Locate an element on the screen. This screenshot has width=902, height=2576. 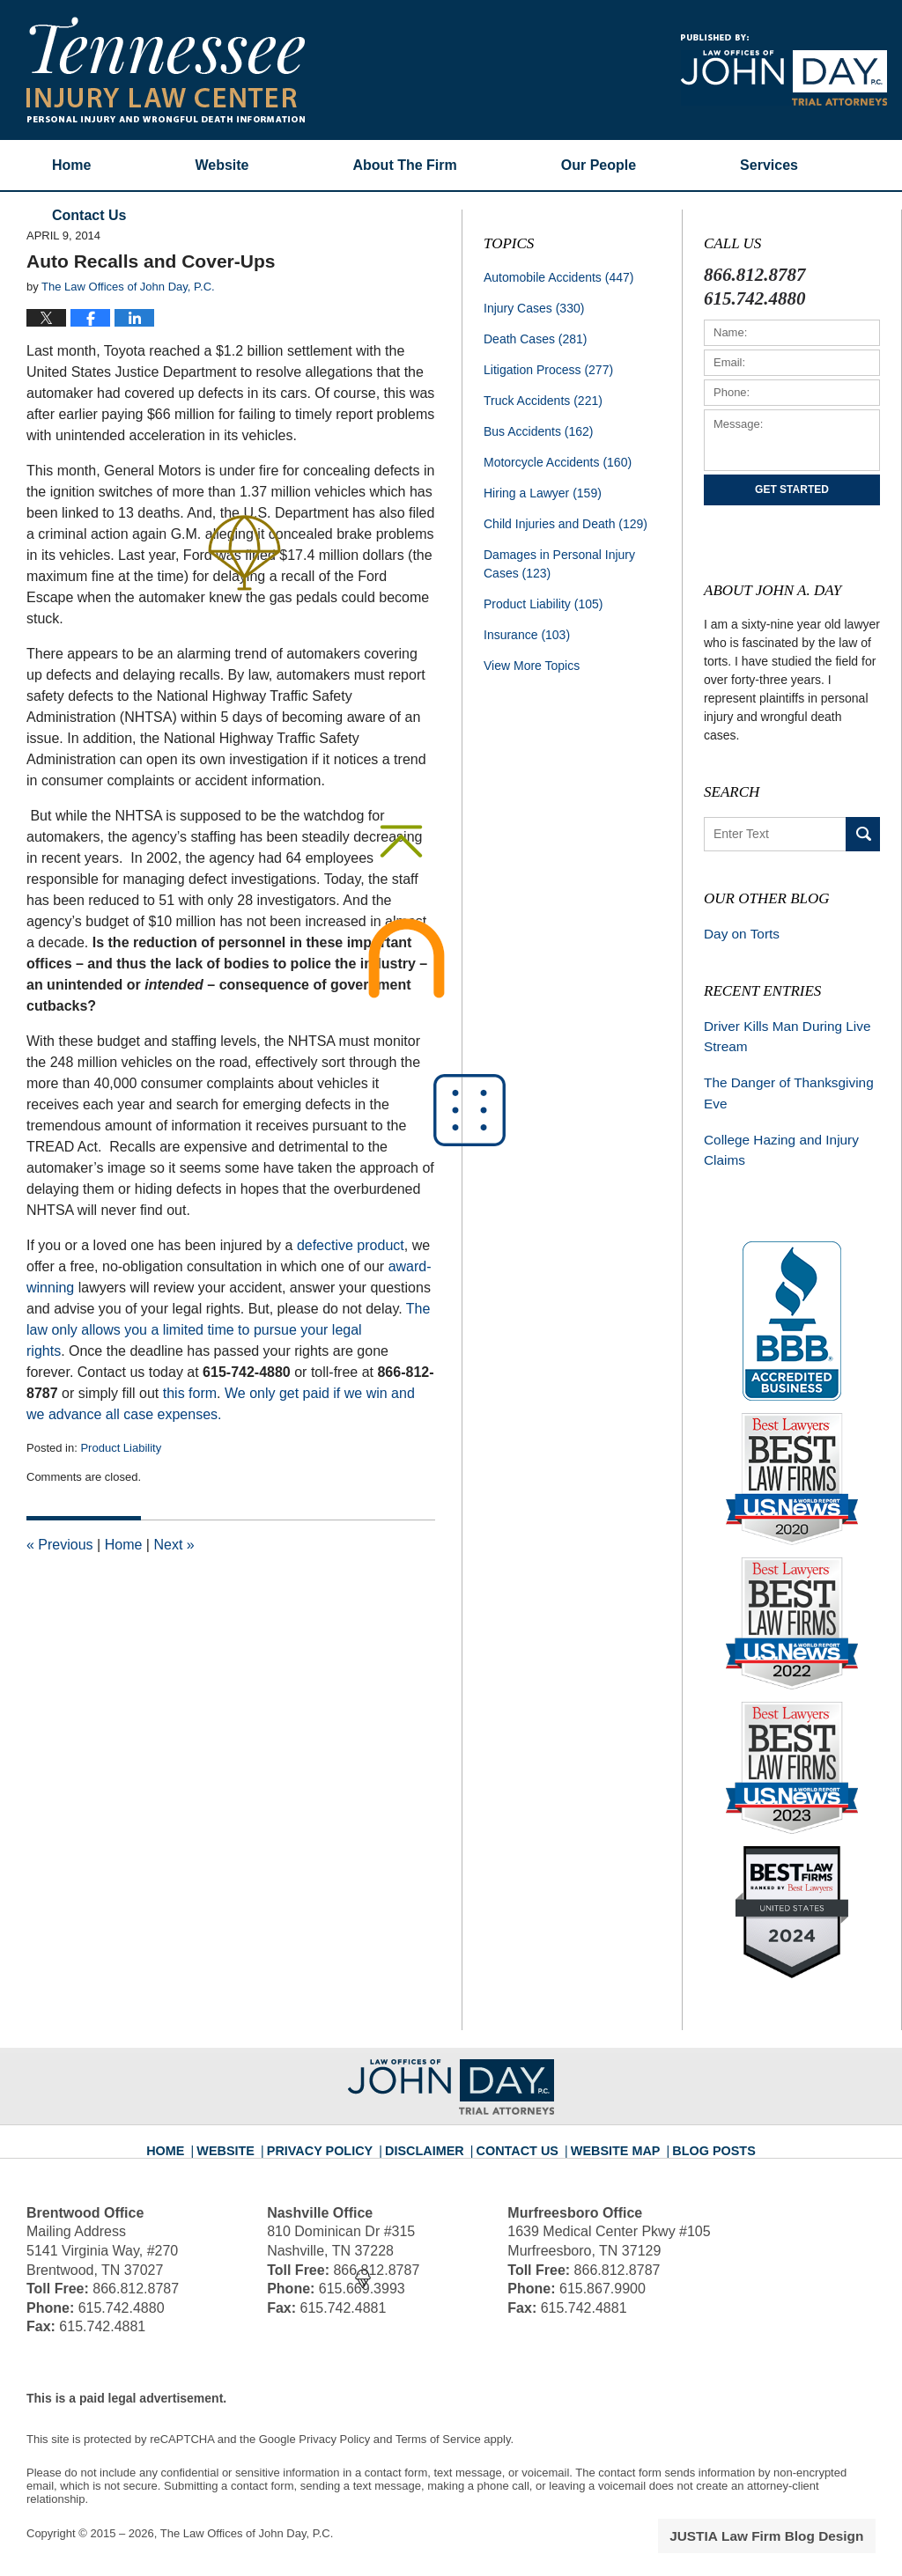
collapse content or scroll to top is located at coordinates (401, 840).